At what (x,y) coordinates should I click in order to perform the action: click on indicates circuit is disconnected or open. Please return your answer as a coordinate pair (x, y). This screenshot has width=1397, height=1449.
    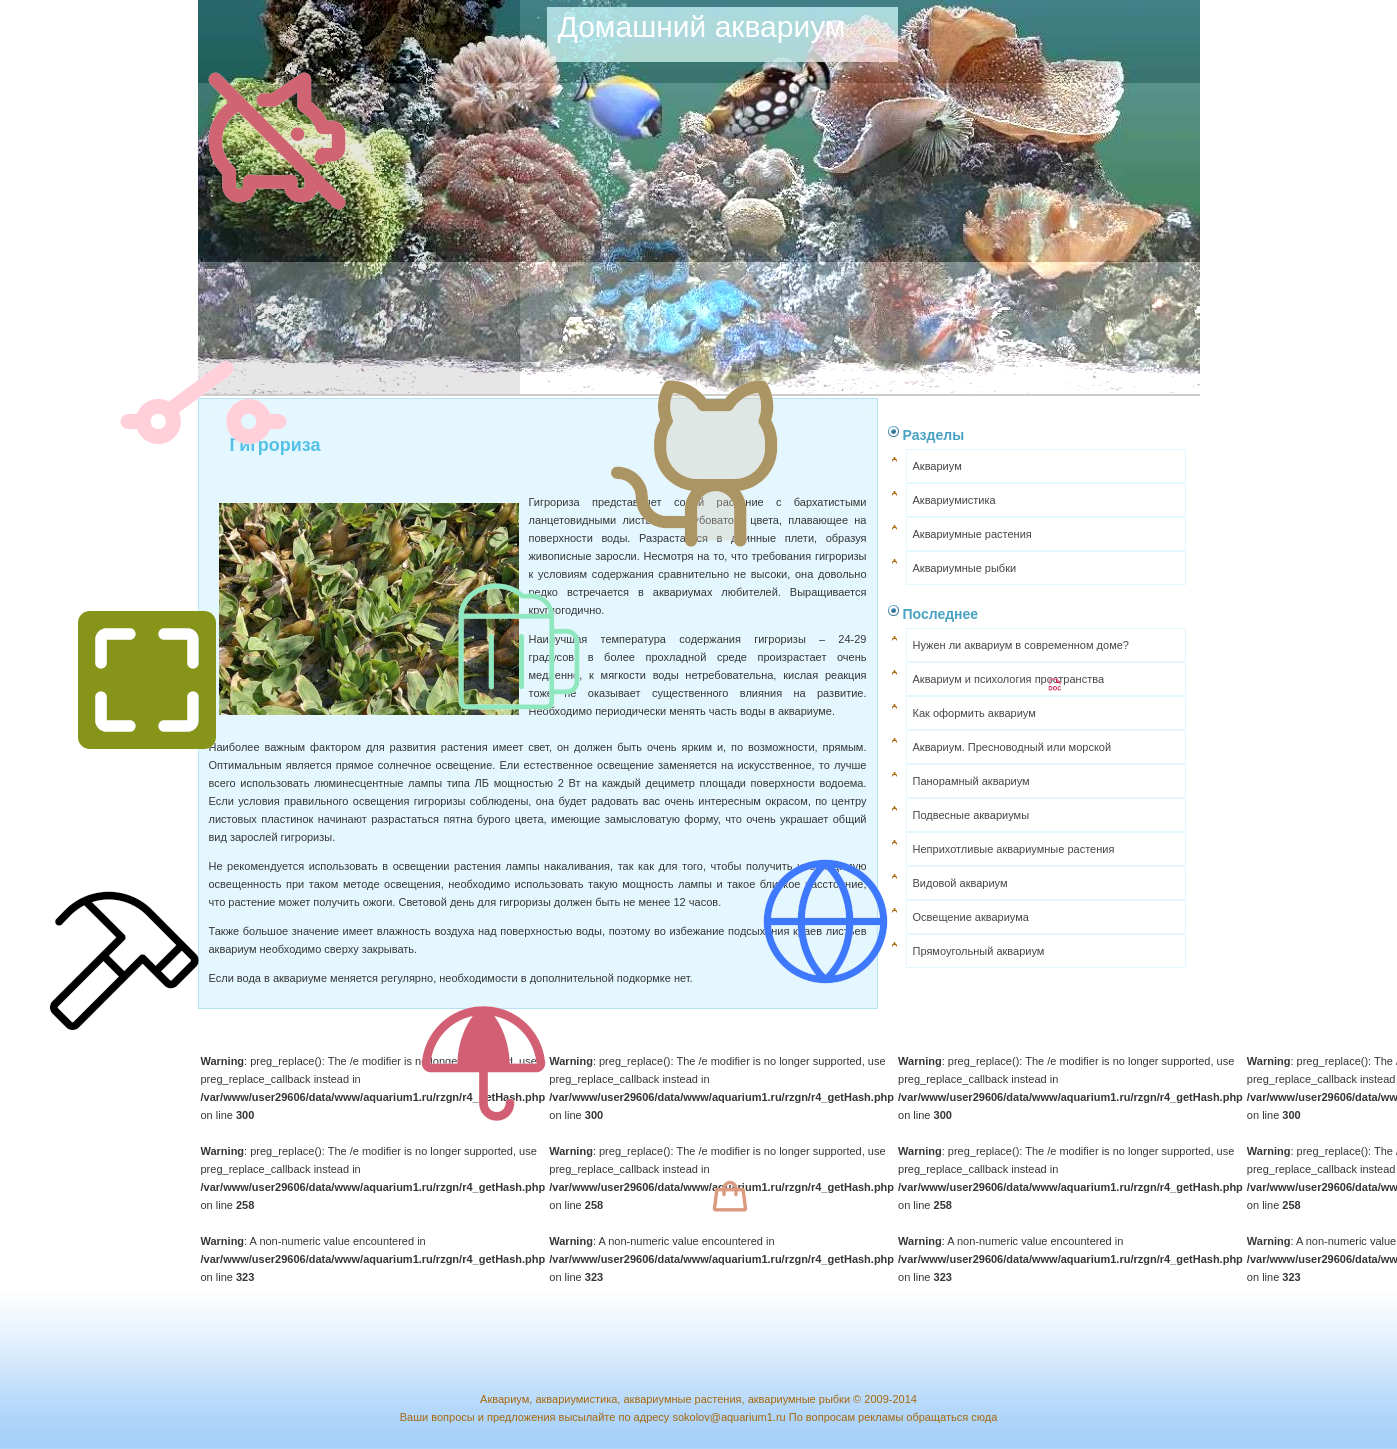
    Looking at the image, I should click on (203, 421).